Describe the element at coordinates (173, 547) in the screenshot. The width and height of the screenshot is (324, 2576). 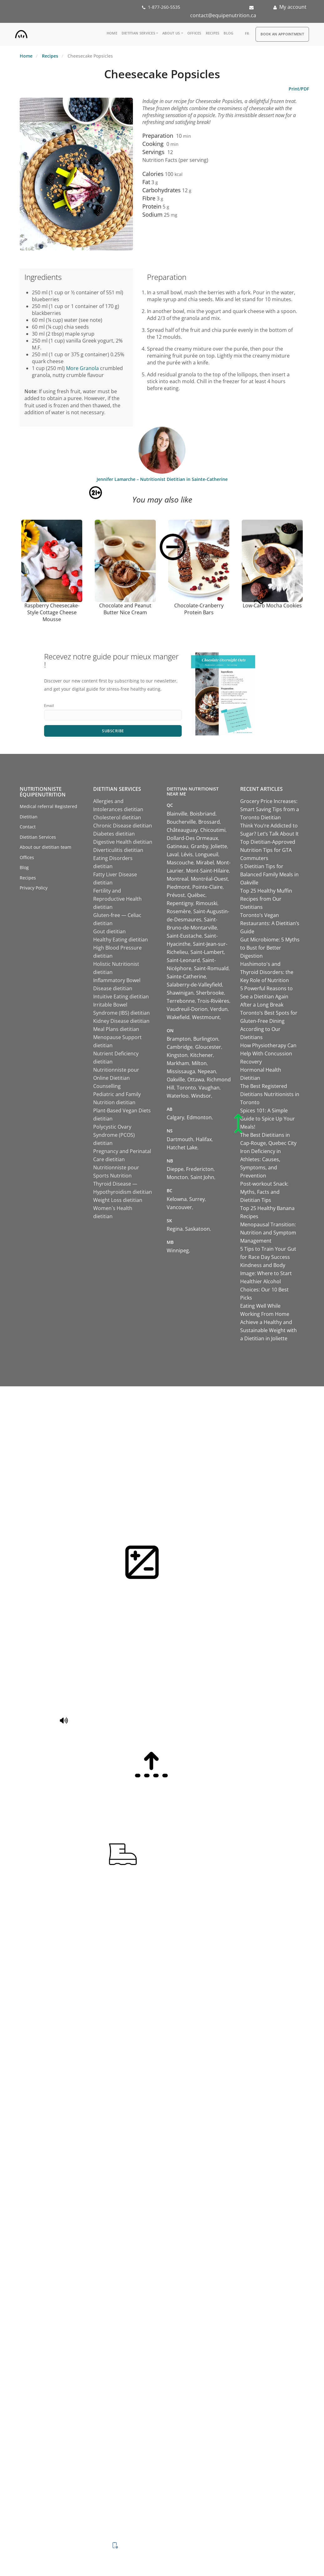
I see `enable do not disturb mode` at that location.